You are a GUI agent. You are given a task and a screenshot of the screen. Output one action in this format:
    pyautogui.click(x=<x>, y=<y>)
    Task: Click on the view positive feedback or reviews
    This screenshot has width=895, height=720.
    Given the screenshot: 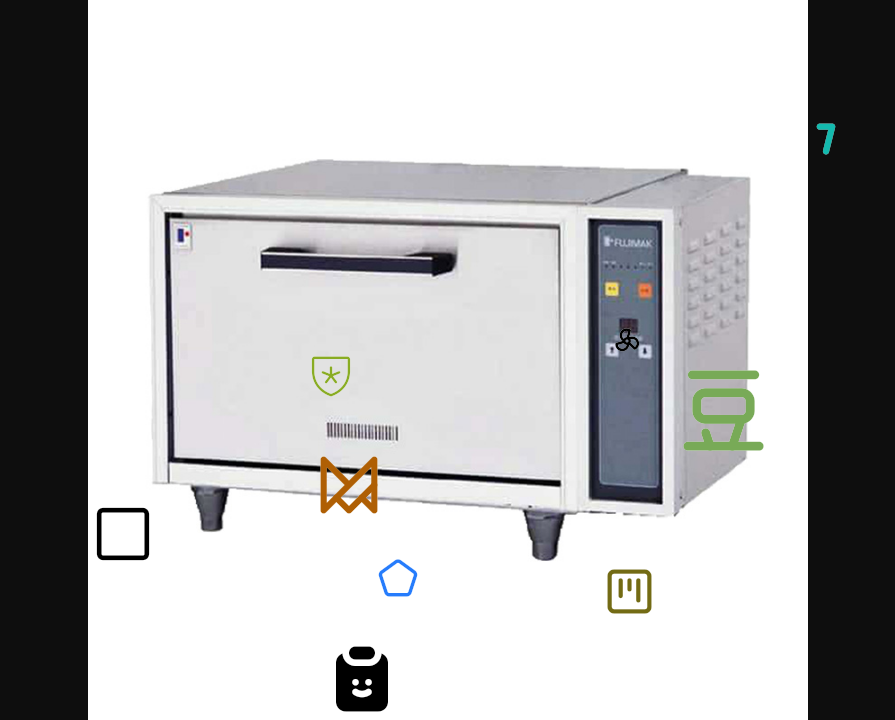 What is the action you would take?
    pyautogui.click(x=362, y=679)
    